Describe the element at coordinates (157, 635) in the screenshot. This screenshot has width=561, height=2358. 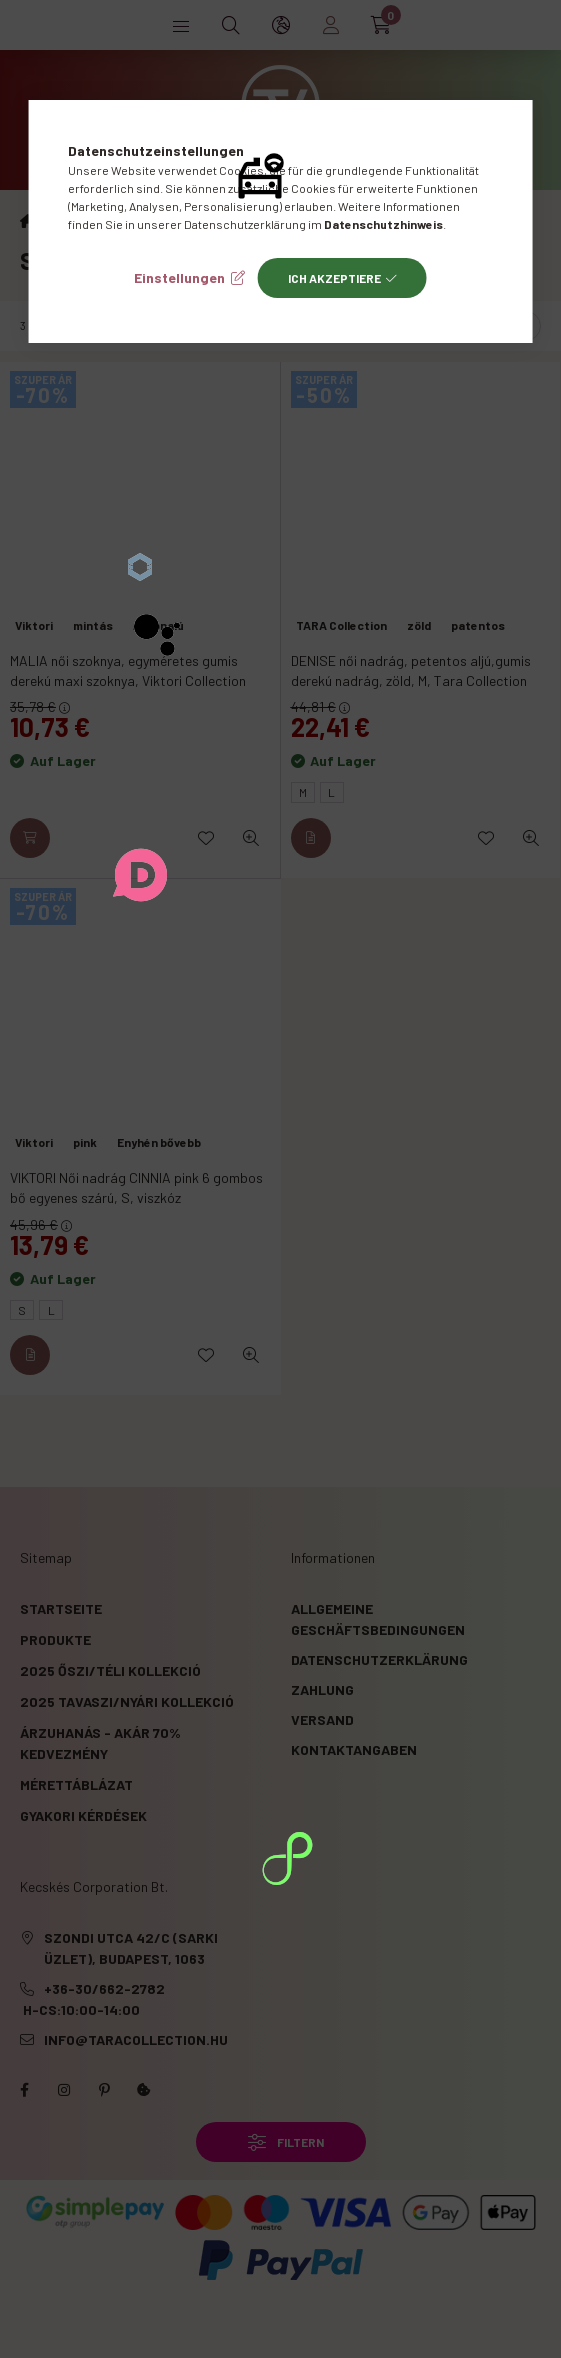
I see `open google assistant` at that location.